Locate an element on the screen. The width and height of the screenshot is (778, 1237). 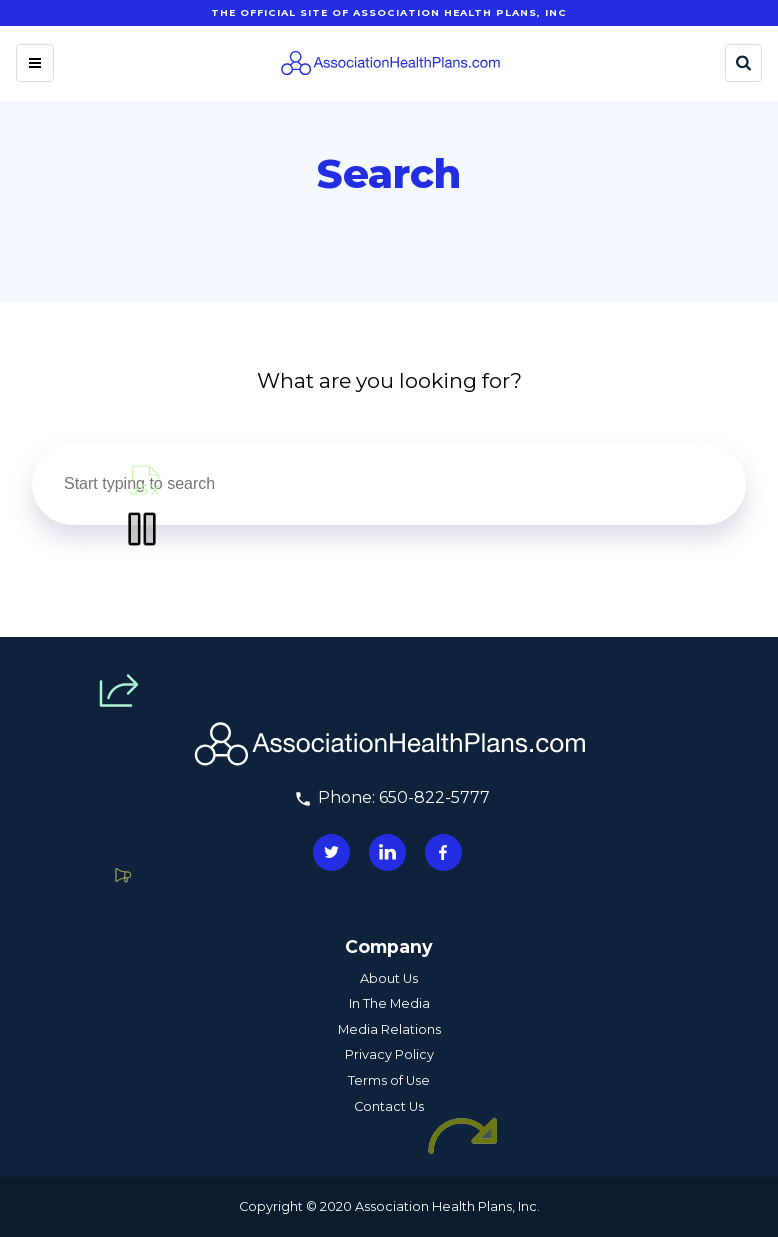
switch to column layout view is located at coordinates (142, 529).